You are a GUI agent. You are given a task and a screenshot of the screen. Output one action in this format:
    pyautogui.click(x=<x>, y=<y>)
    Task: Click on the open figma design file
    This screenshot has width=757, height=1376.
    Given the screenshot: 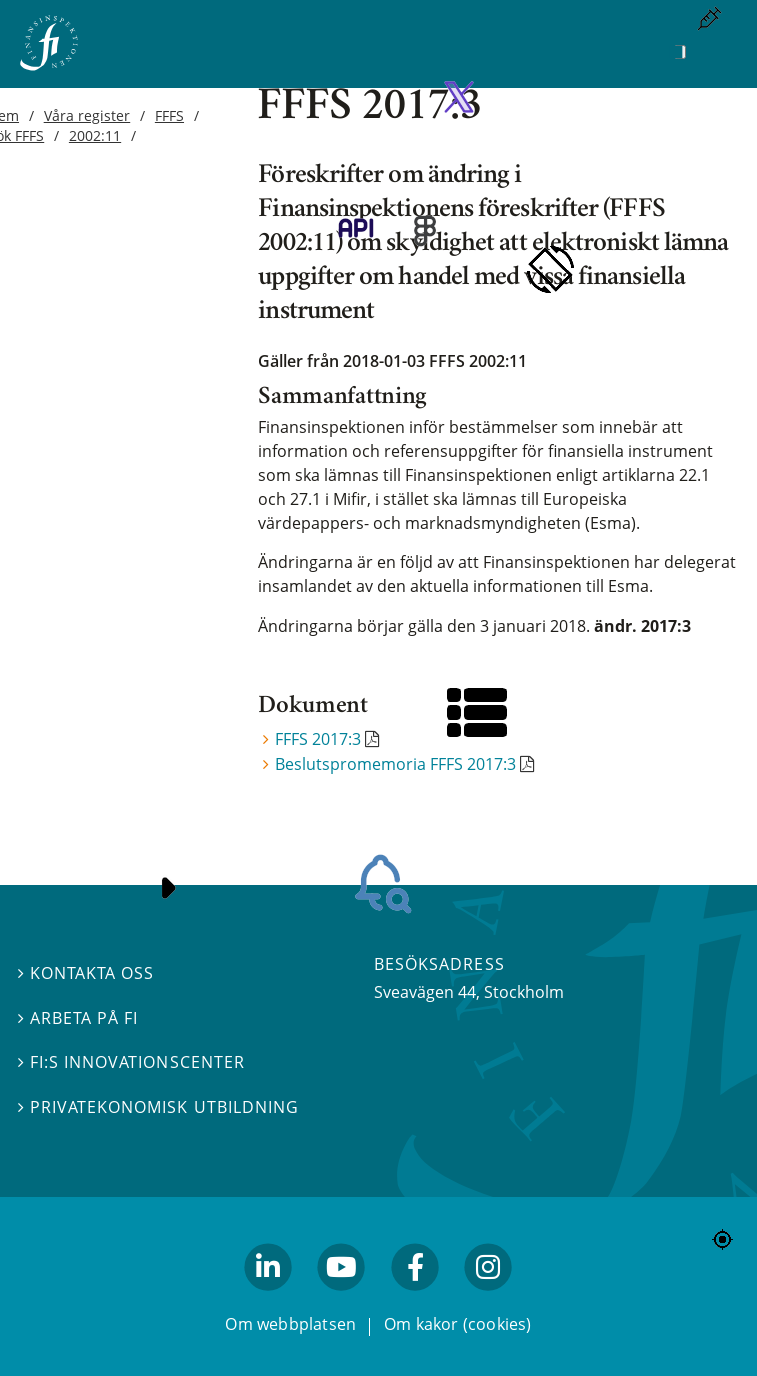 What is the action you would take?
    pyautogui.click(x=424, y=230)
    